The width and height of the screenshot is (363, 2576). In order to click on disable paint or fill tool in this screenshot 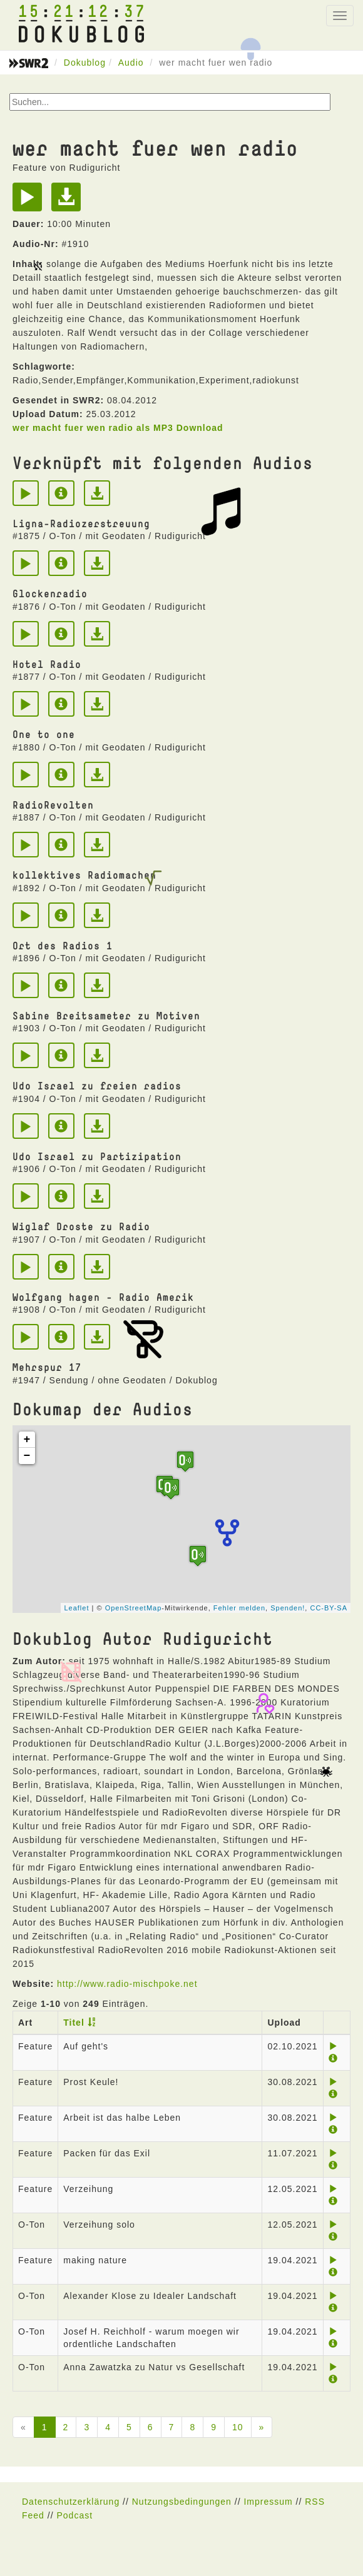, I will do `click(142, 1339)`.